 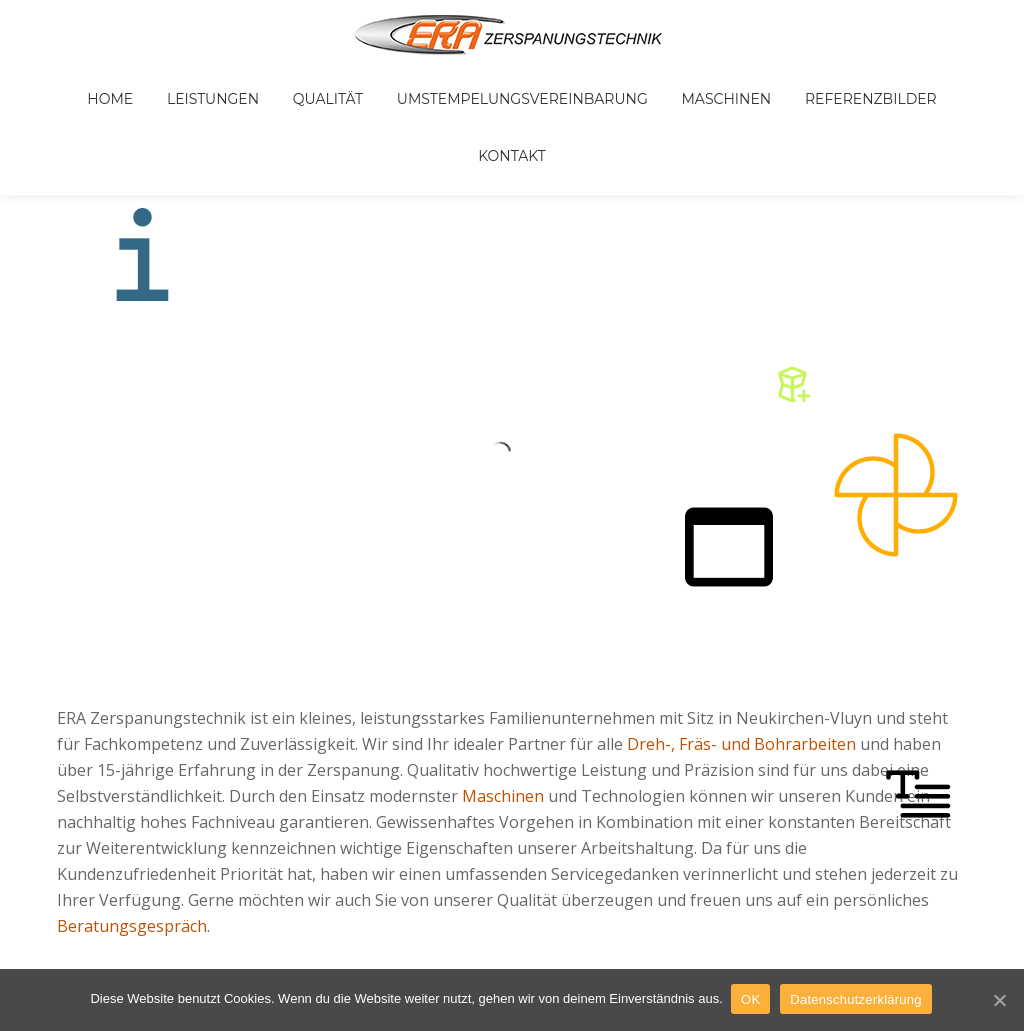 What do you see at coordinates (896, 495) in the screenshot?
I see `open google photos app` at bounding box center [896, 495].